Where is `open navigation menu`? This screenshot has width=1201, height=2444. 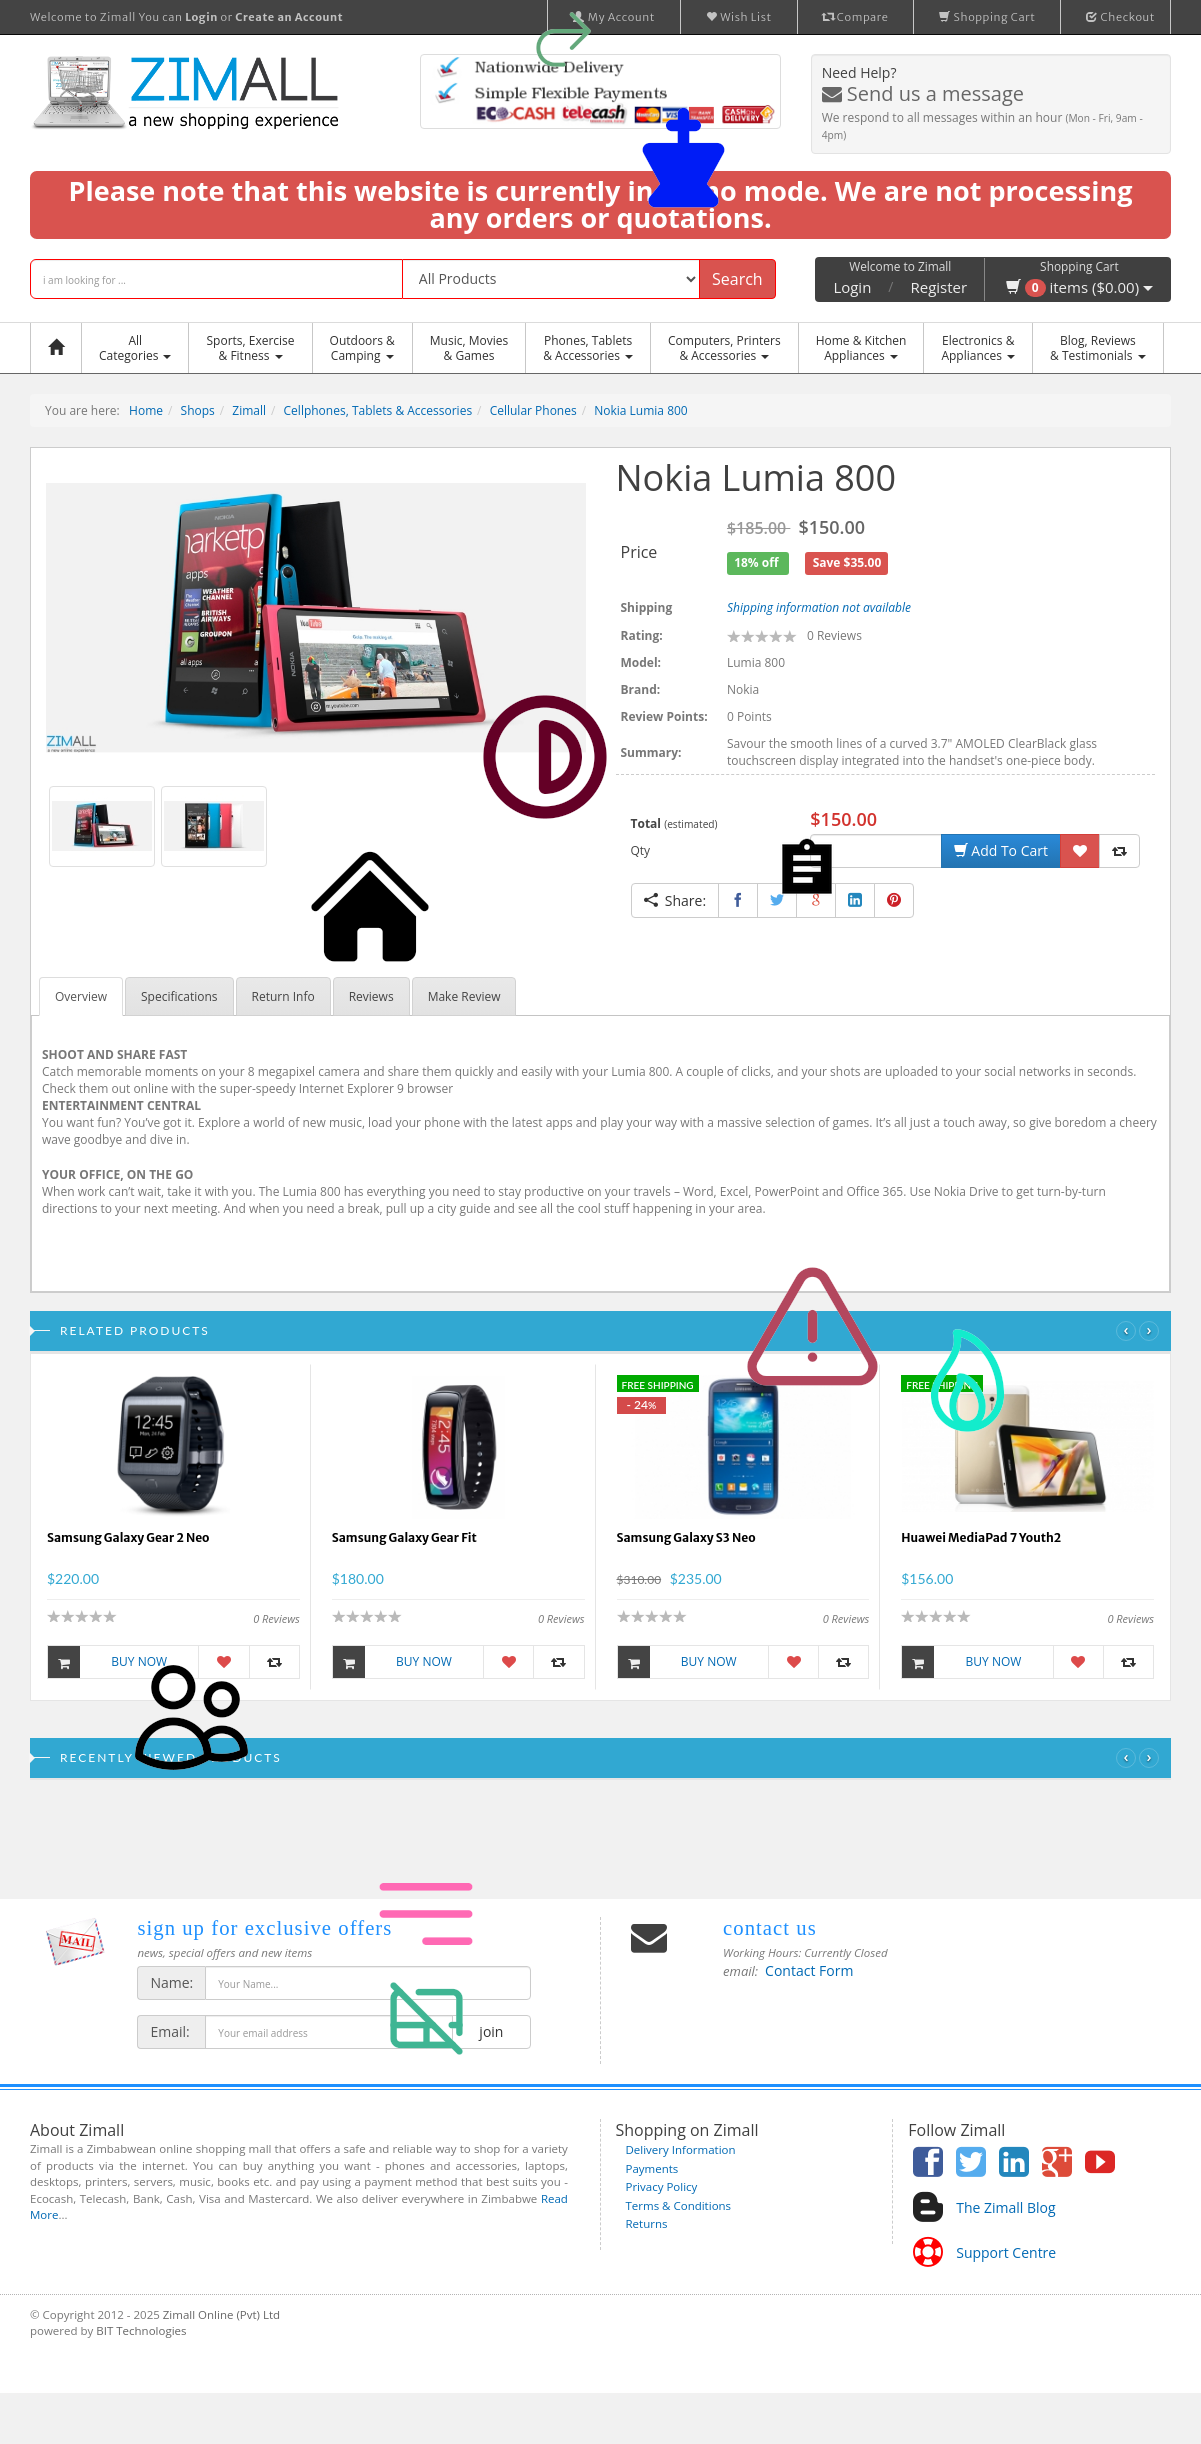
open navigation menu is located at coordinates (426, 1914).